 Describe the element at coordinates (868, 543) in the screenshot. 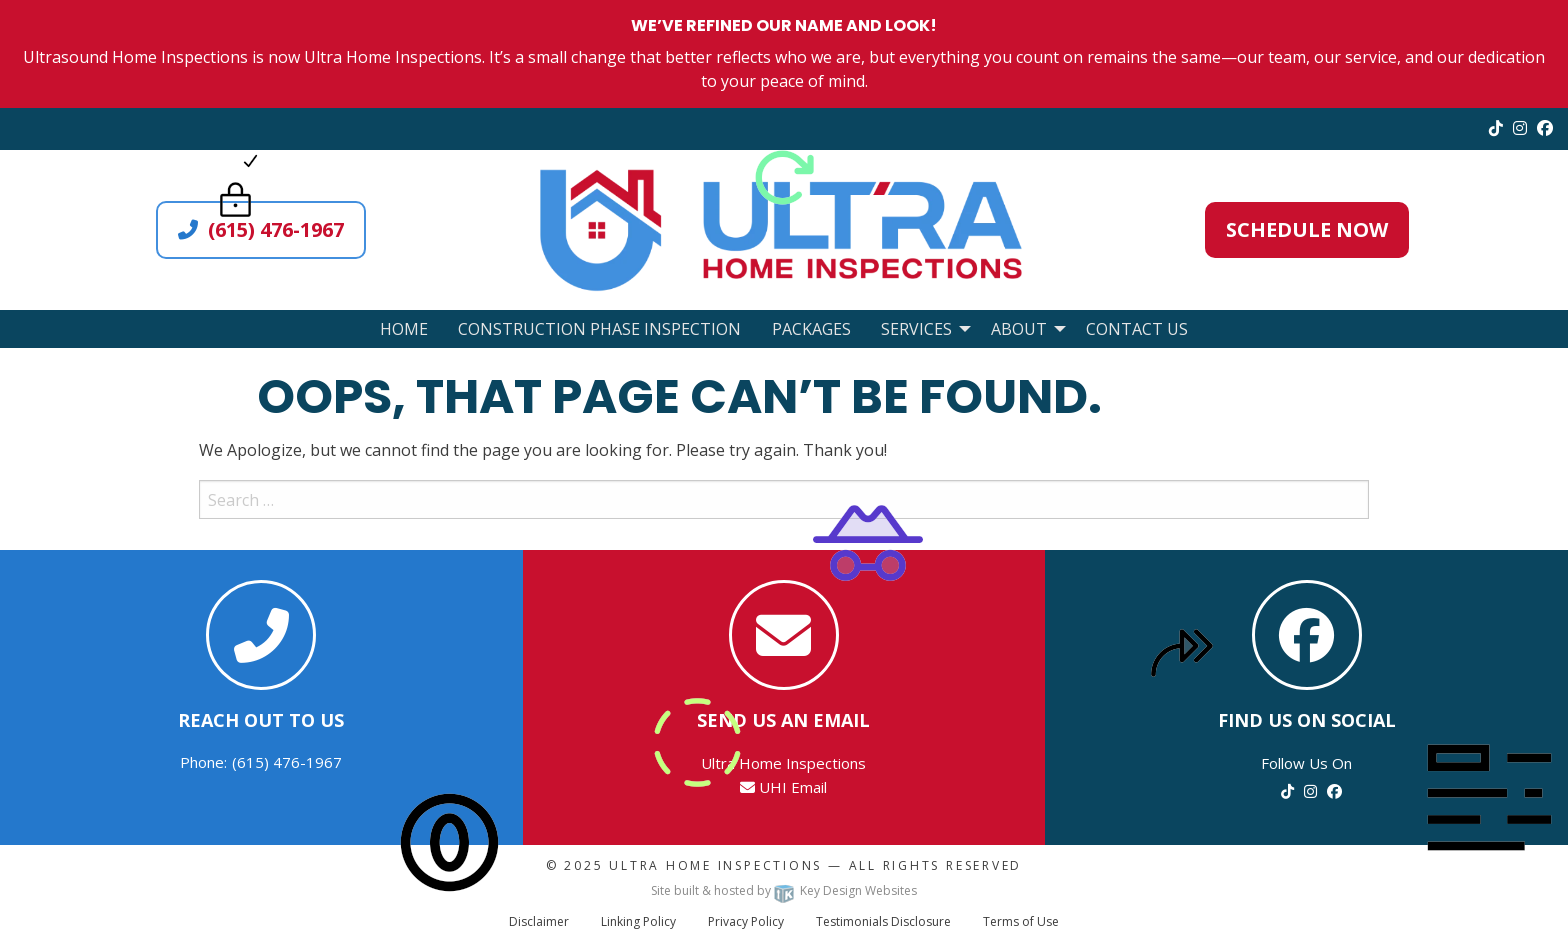

I see `enable incognito or private browsing mode` at that location.